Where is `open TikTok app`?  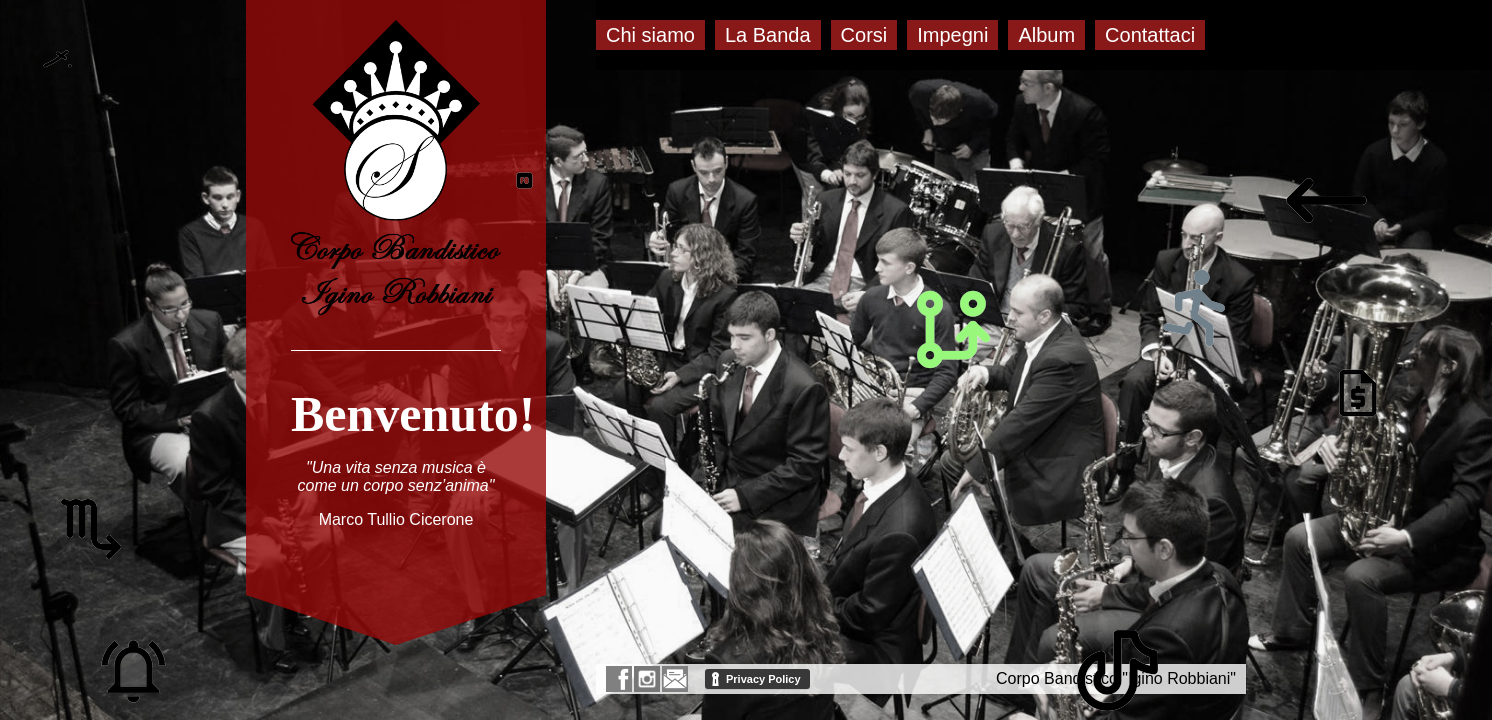
open TikTok app is located at coordinates (1117, 670).